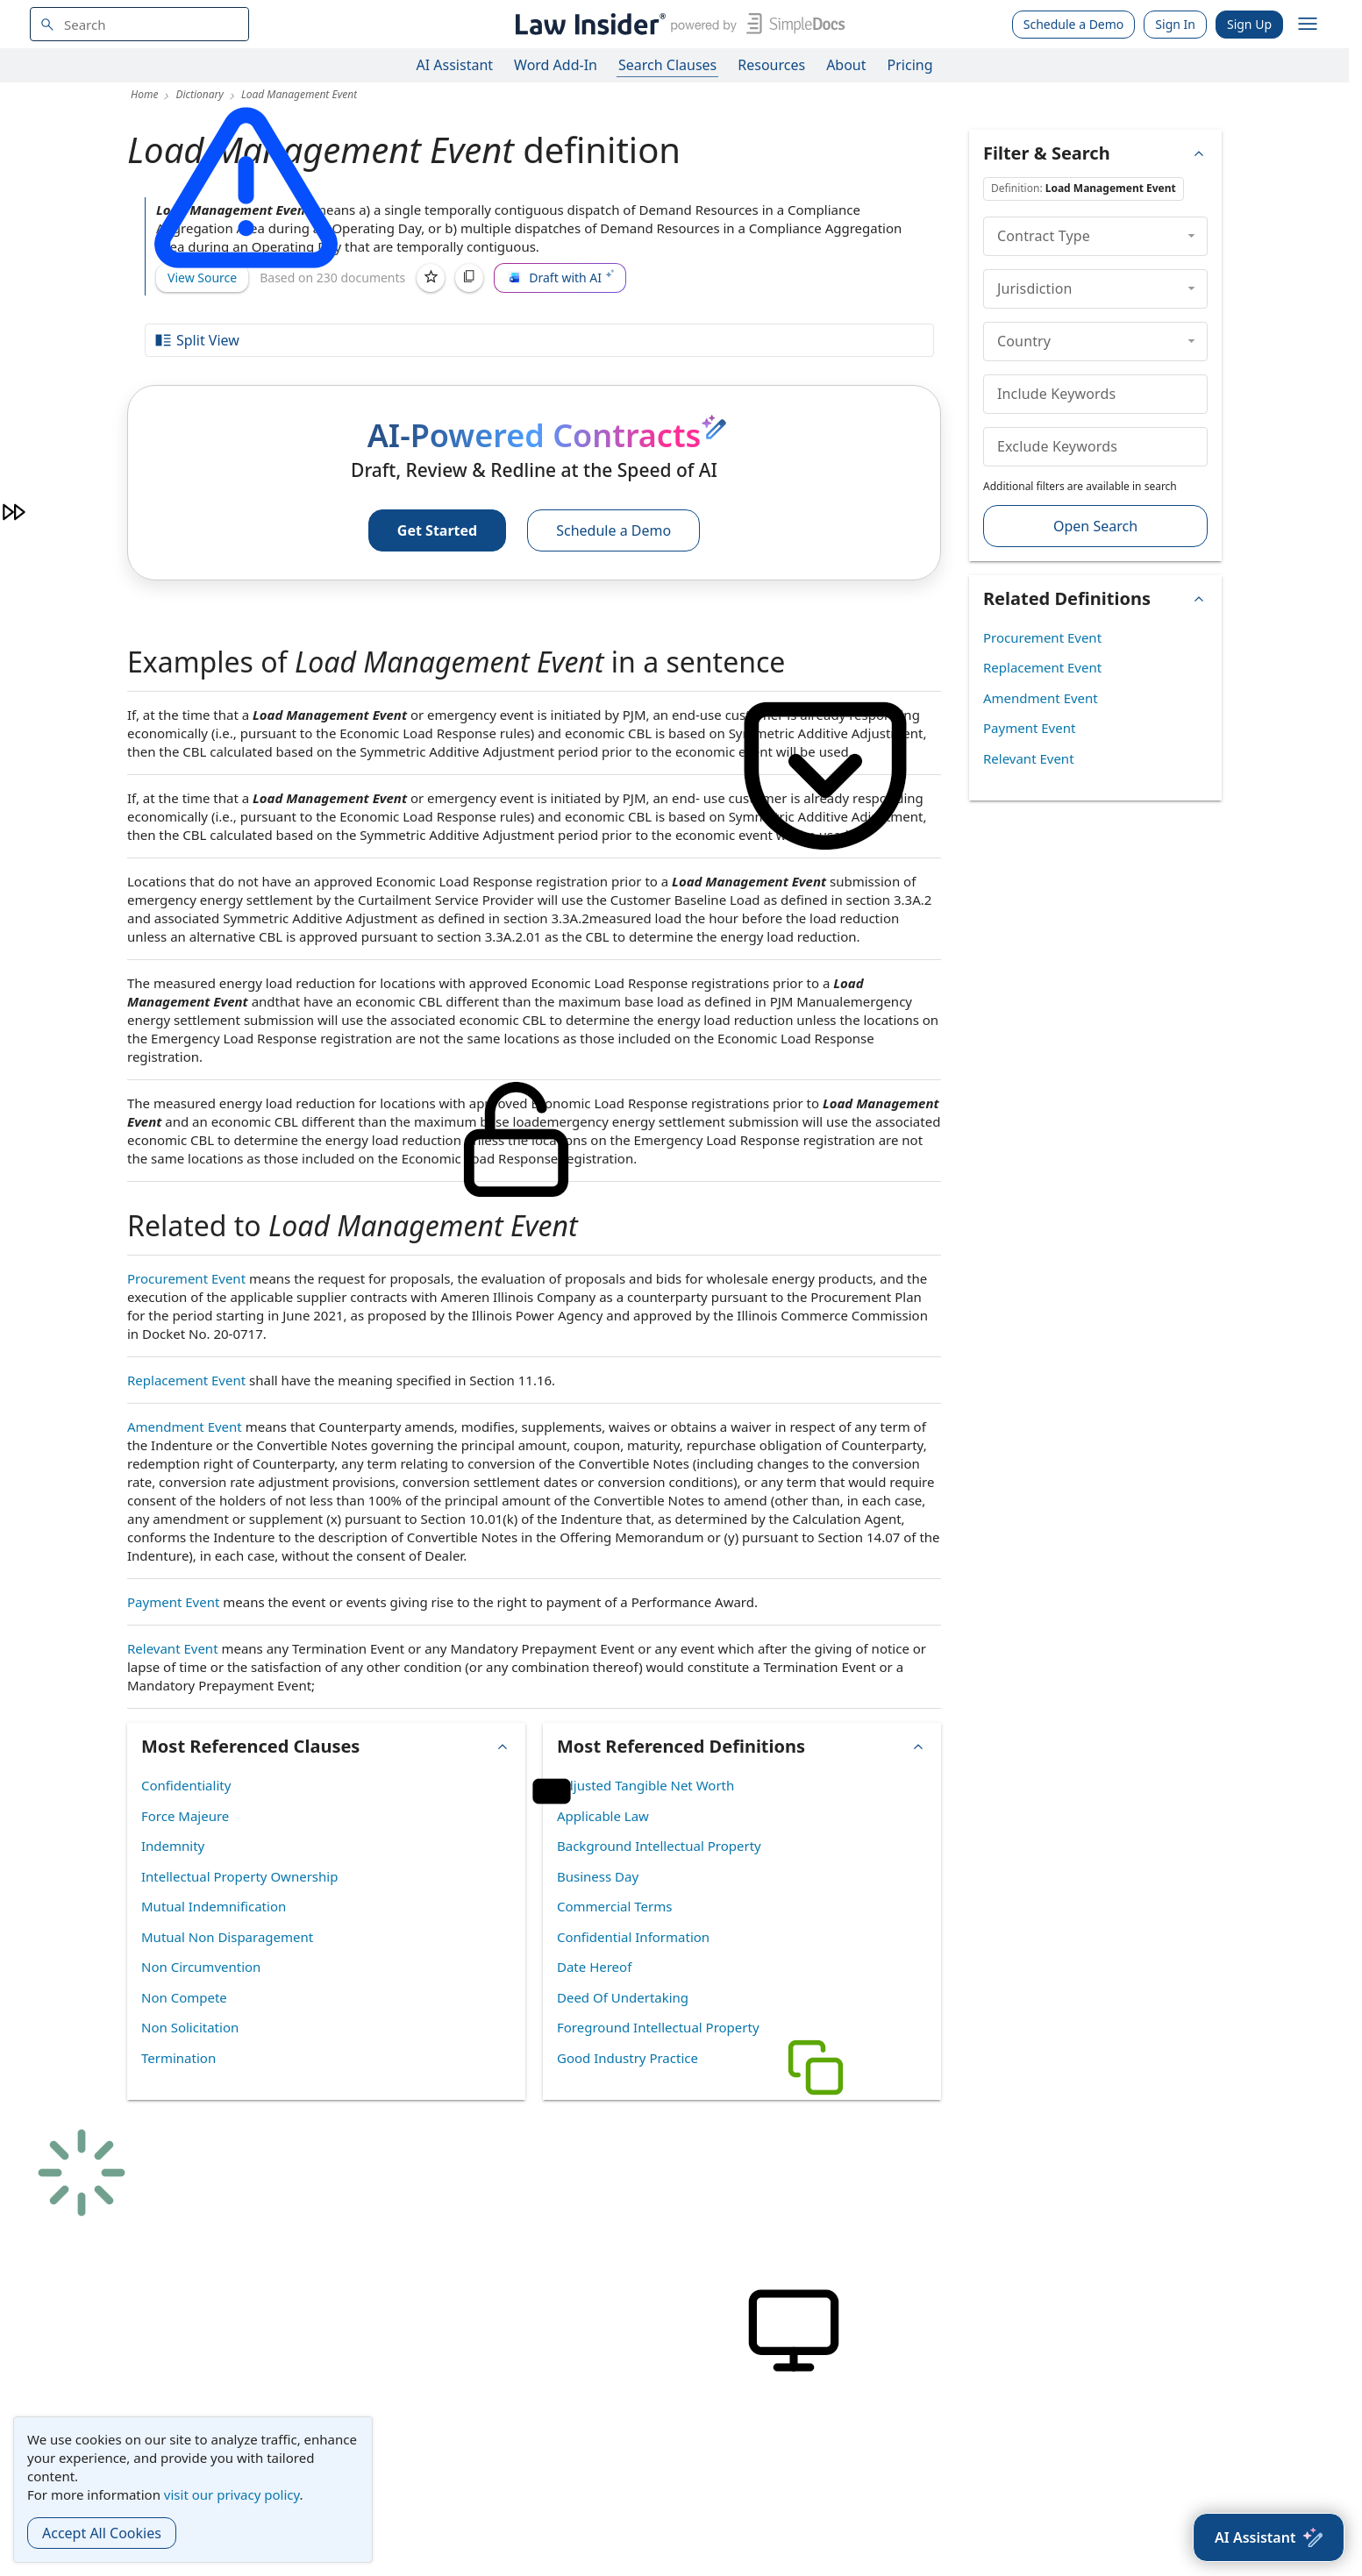  Describe the element at coordinates (82, 2173) in the screenshot. I see `content is loading` at that location.